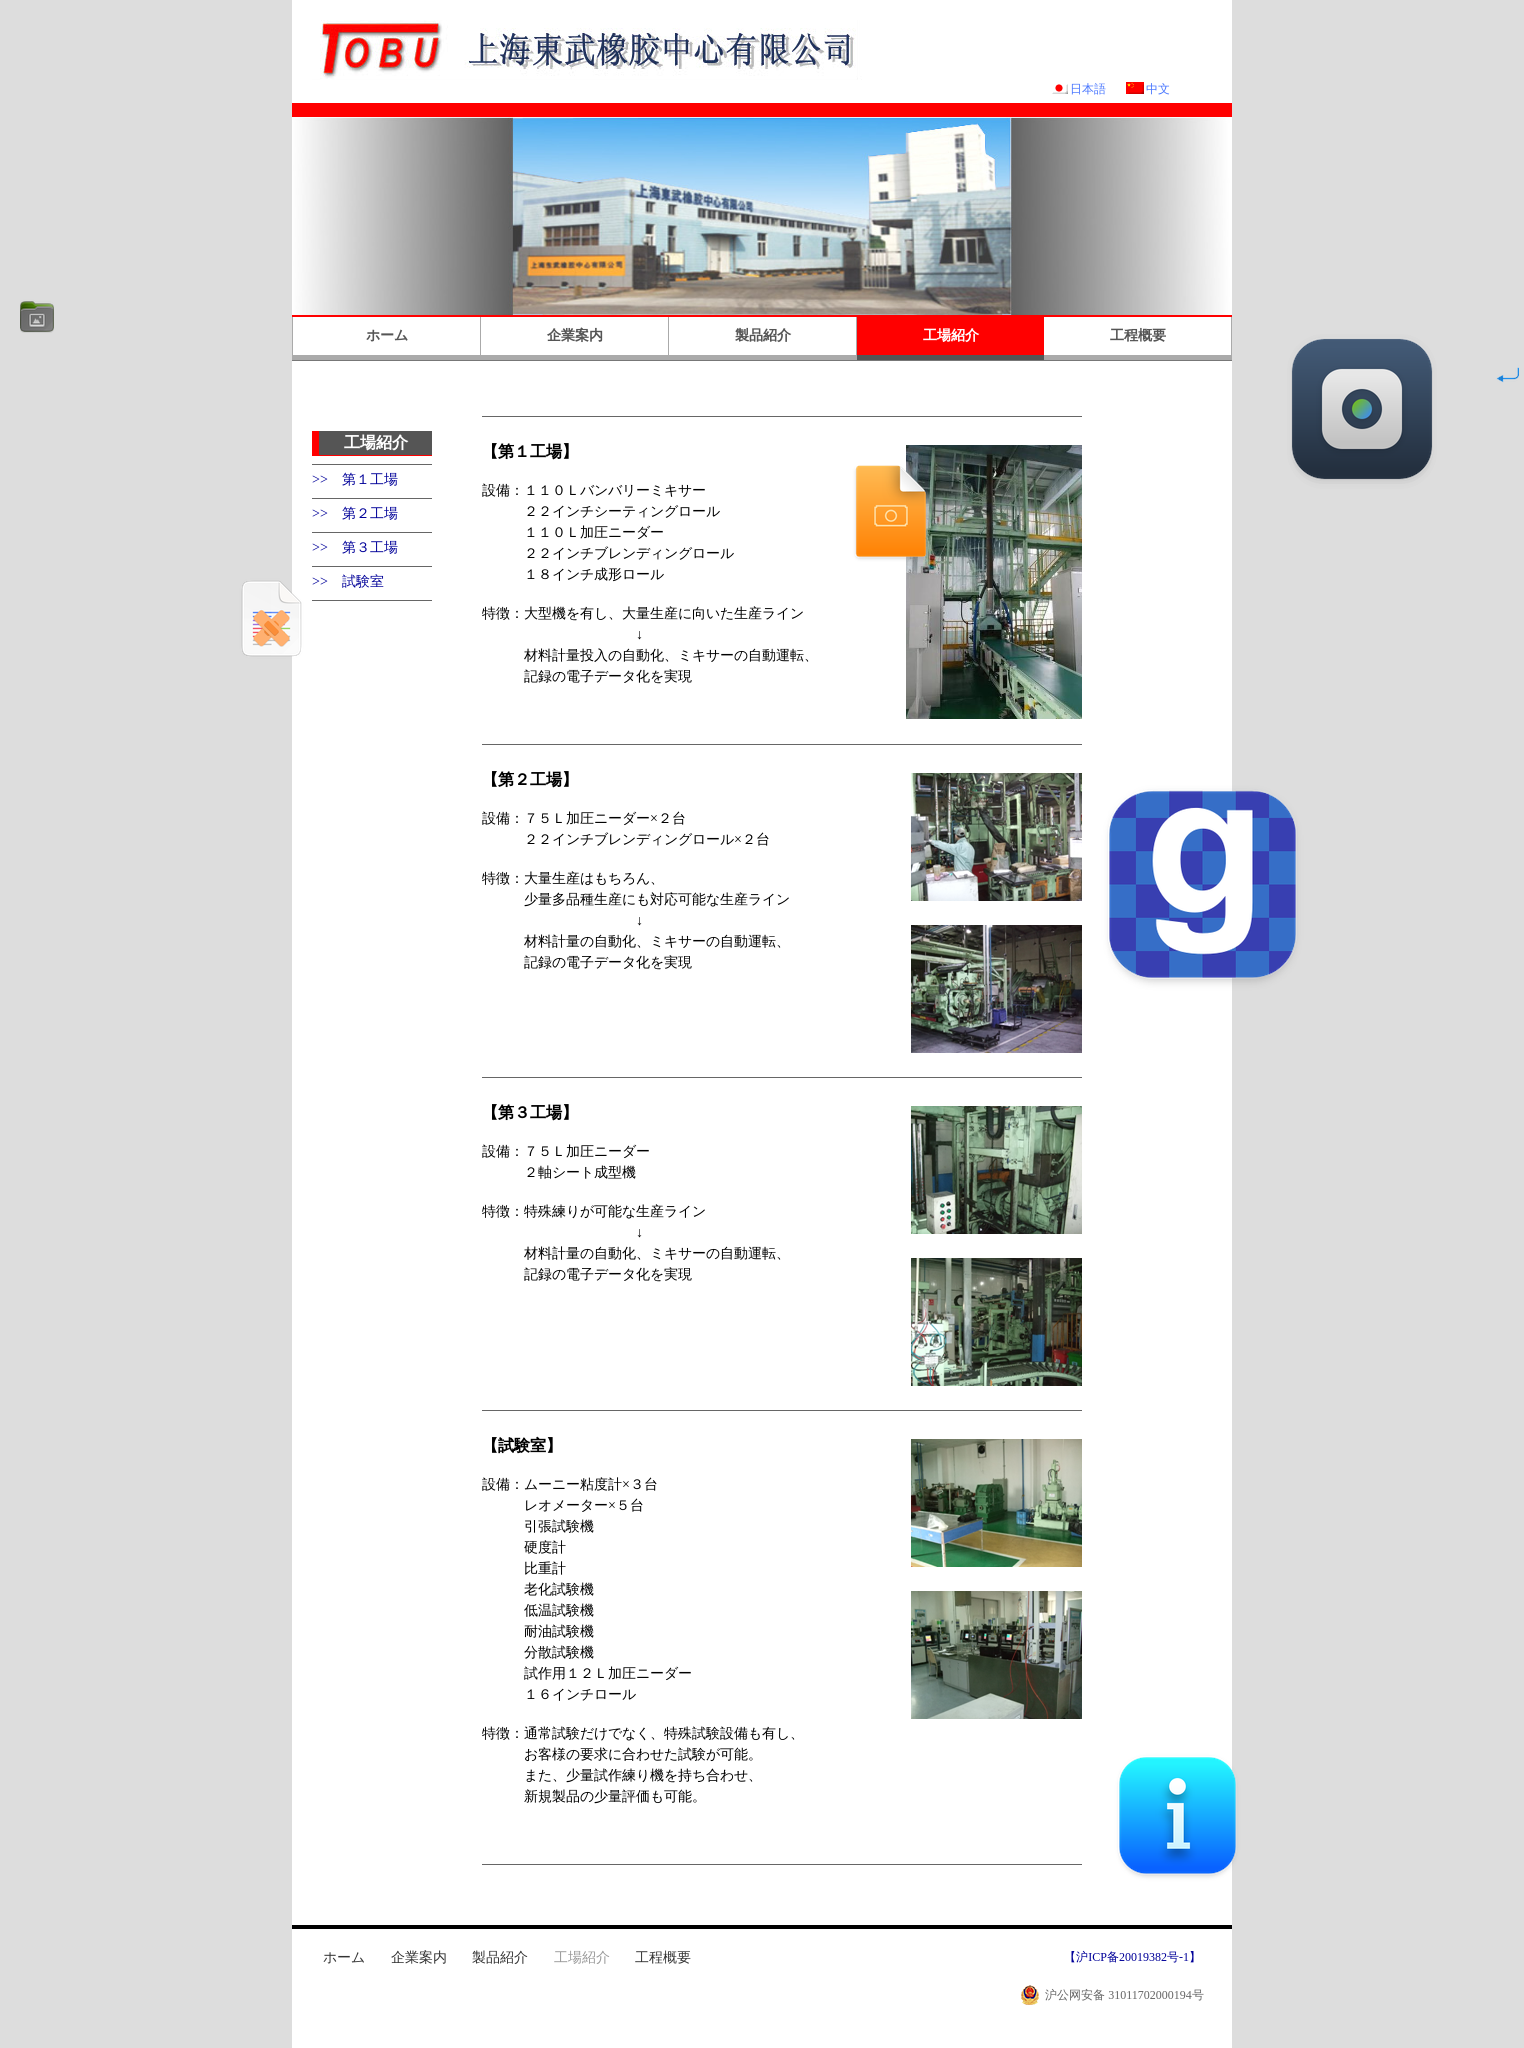  I want to click on reply to an email message, so click(1507, 373).